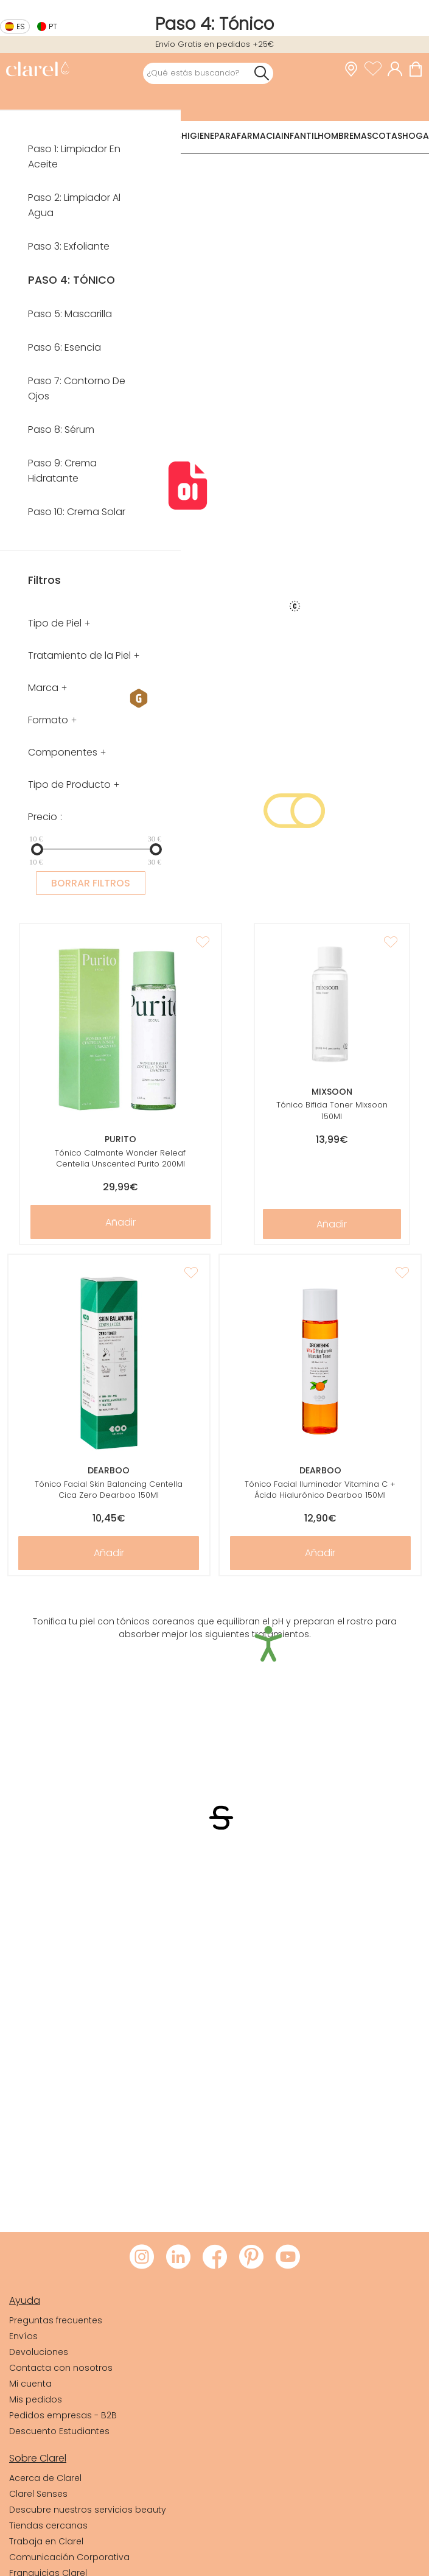 The width and height of the screenshot is (429, 2576). I want to click on view a file containing numerical data, so click(187, 485).